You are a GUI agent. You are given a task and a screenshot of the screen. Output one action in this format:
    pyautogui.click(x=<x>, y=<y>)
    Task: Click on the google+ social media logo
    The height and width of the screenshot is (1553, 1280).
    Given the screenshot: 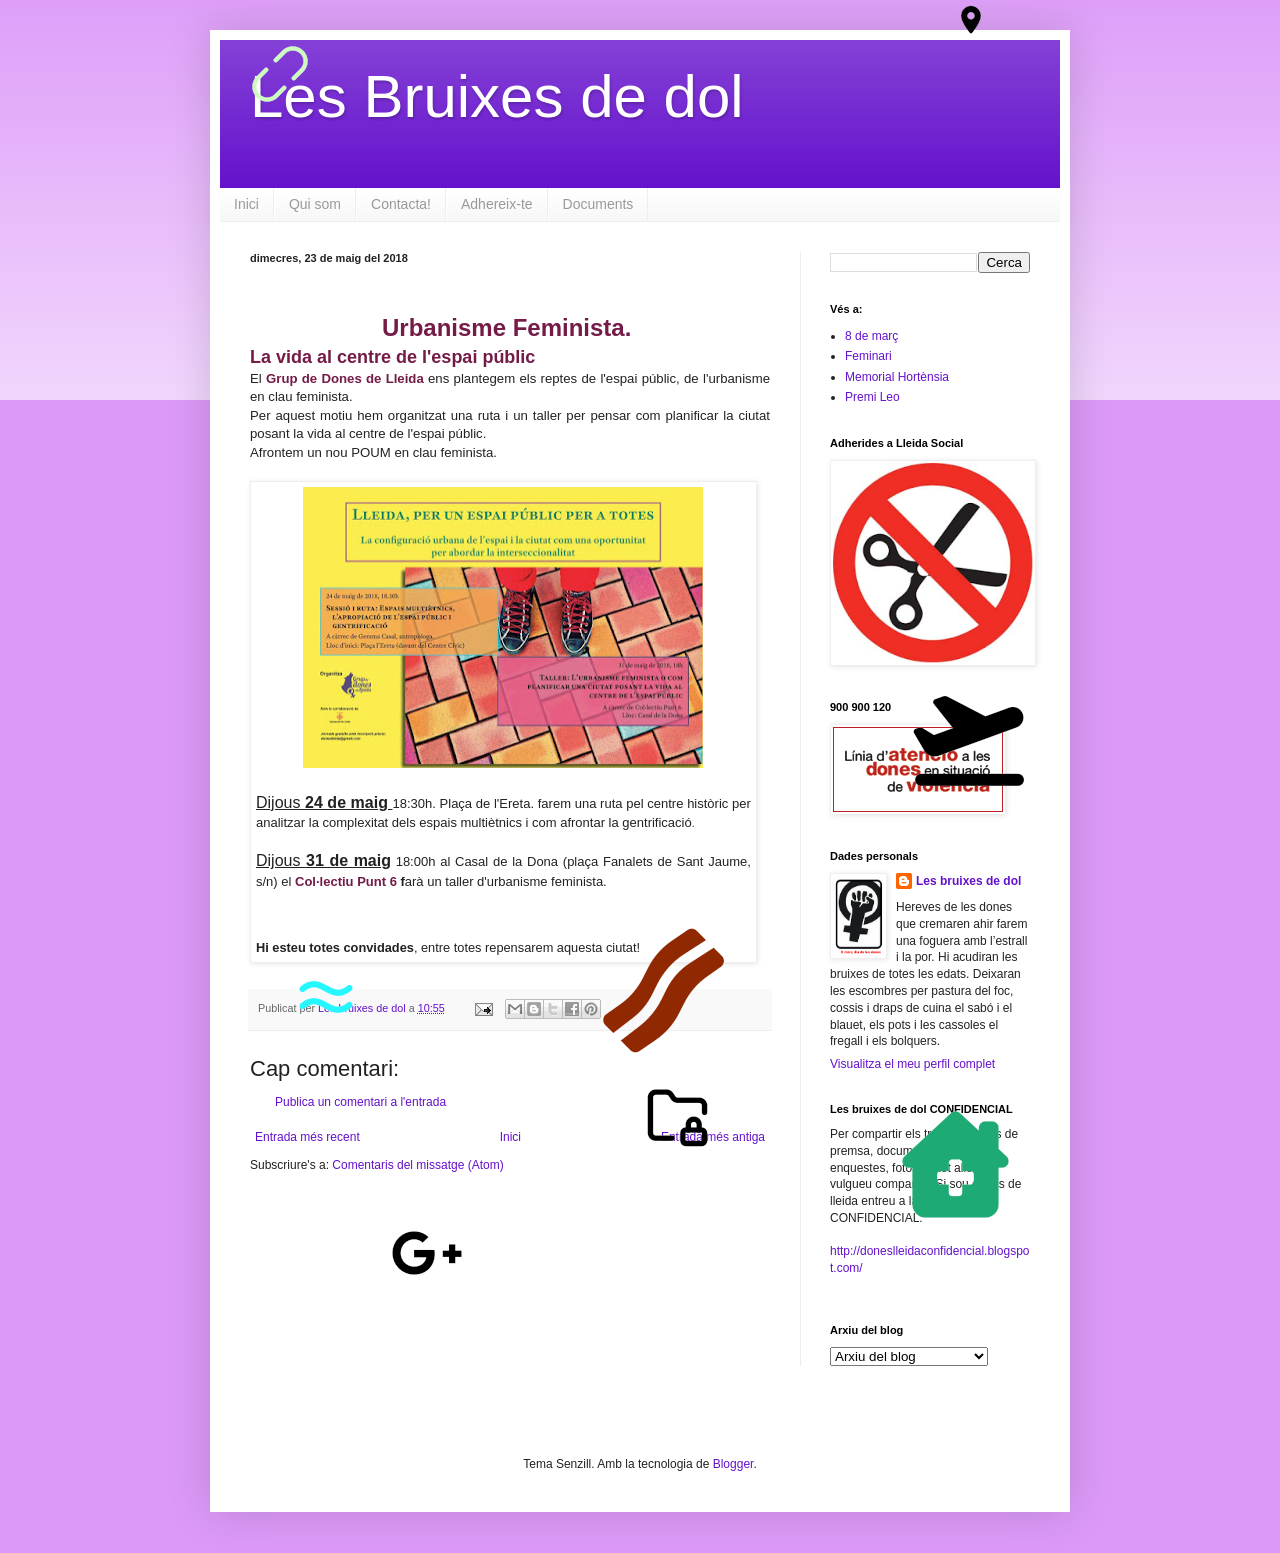 What is the action you would take?
    pyautogui.click(x=427, y=1253)
    